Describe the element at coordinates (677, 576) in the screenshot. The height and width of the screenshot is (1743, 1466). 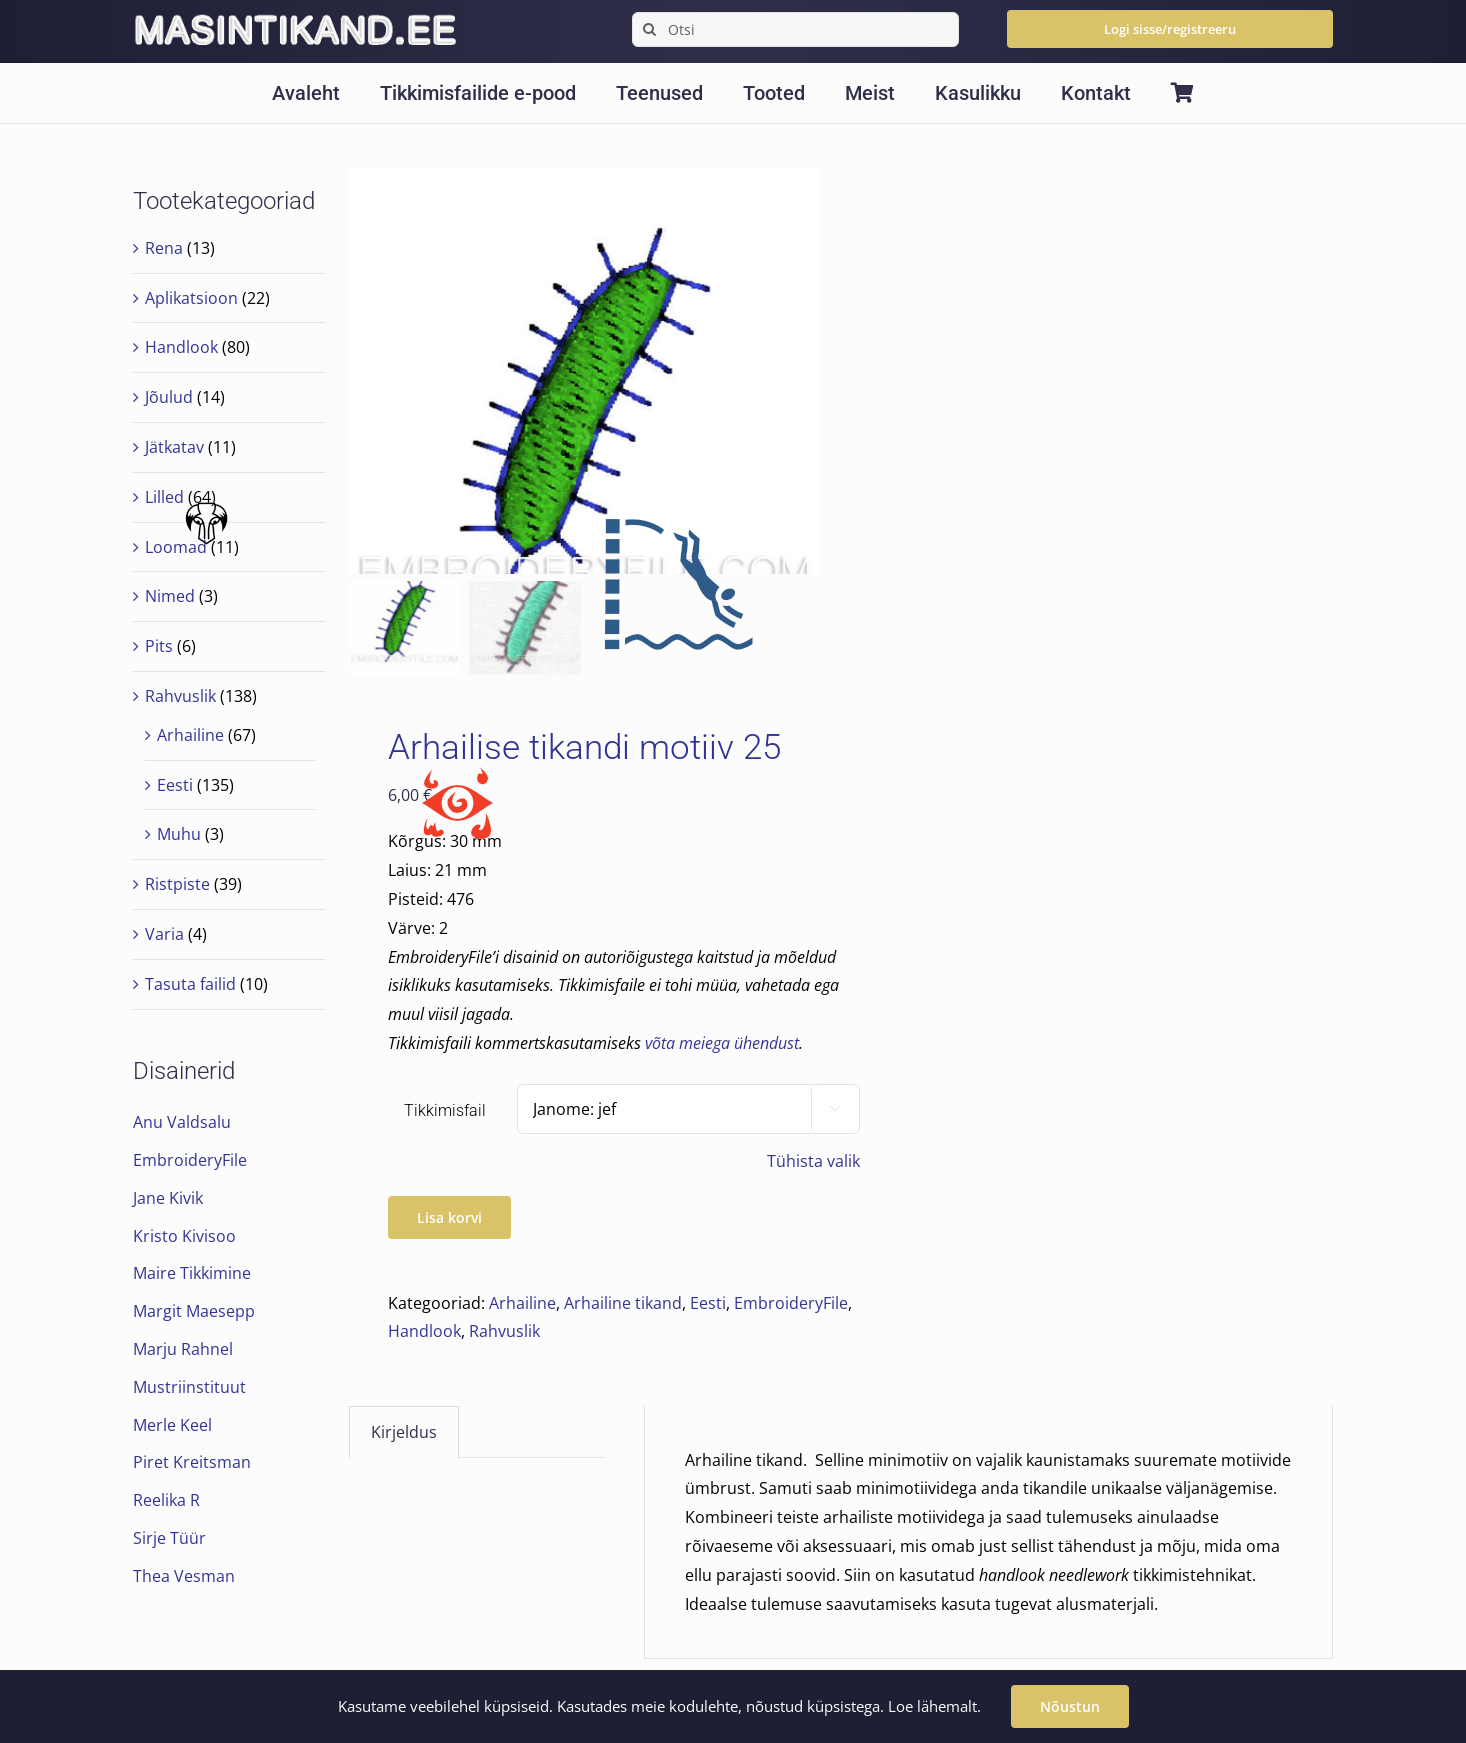
I see `access swimming pool or diving activities` at that location.